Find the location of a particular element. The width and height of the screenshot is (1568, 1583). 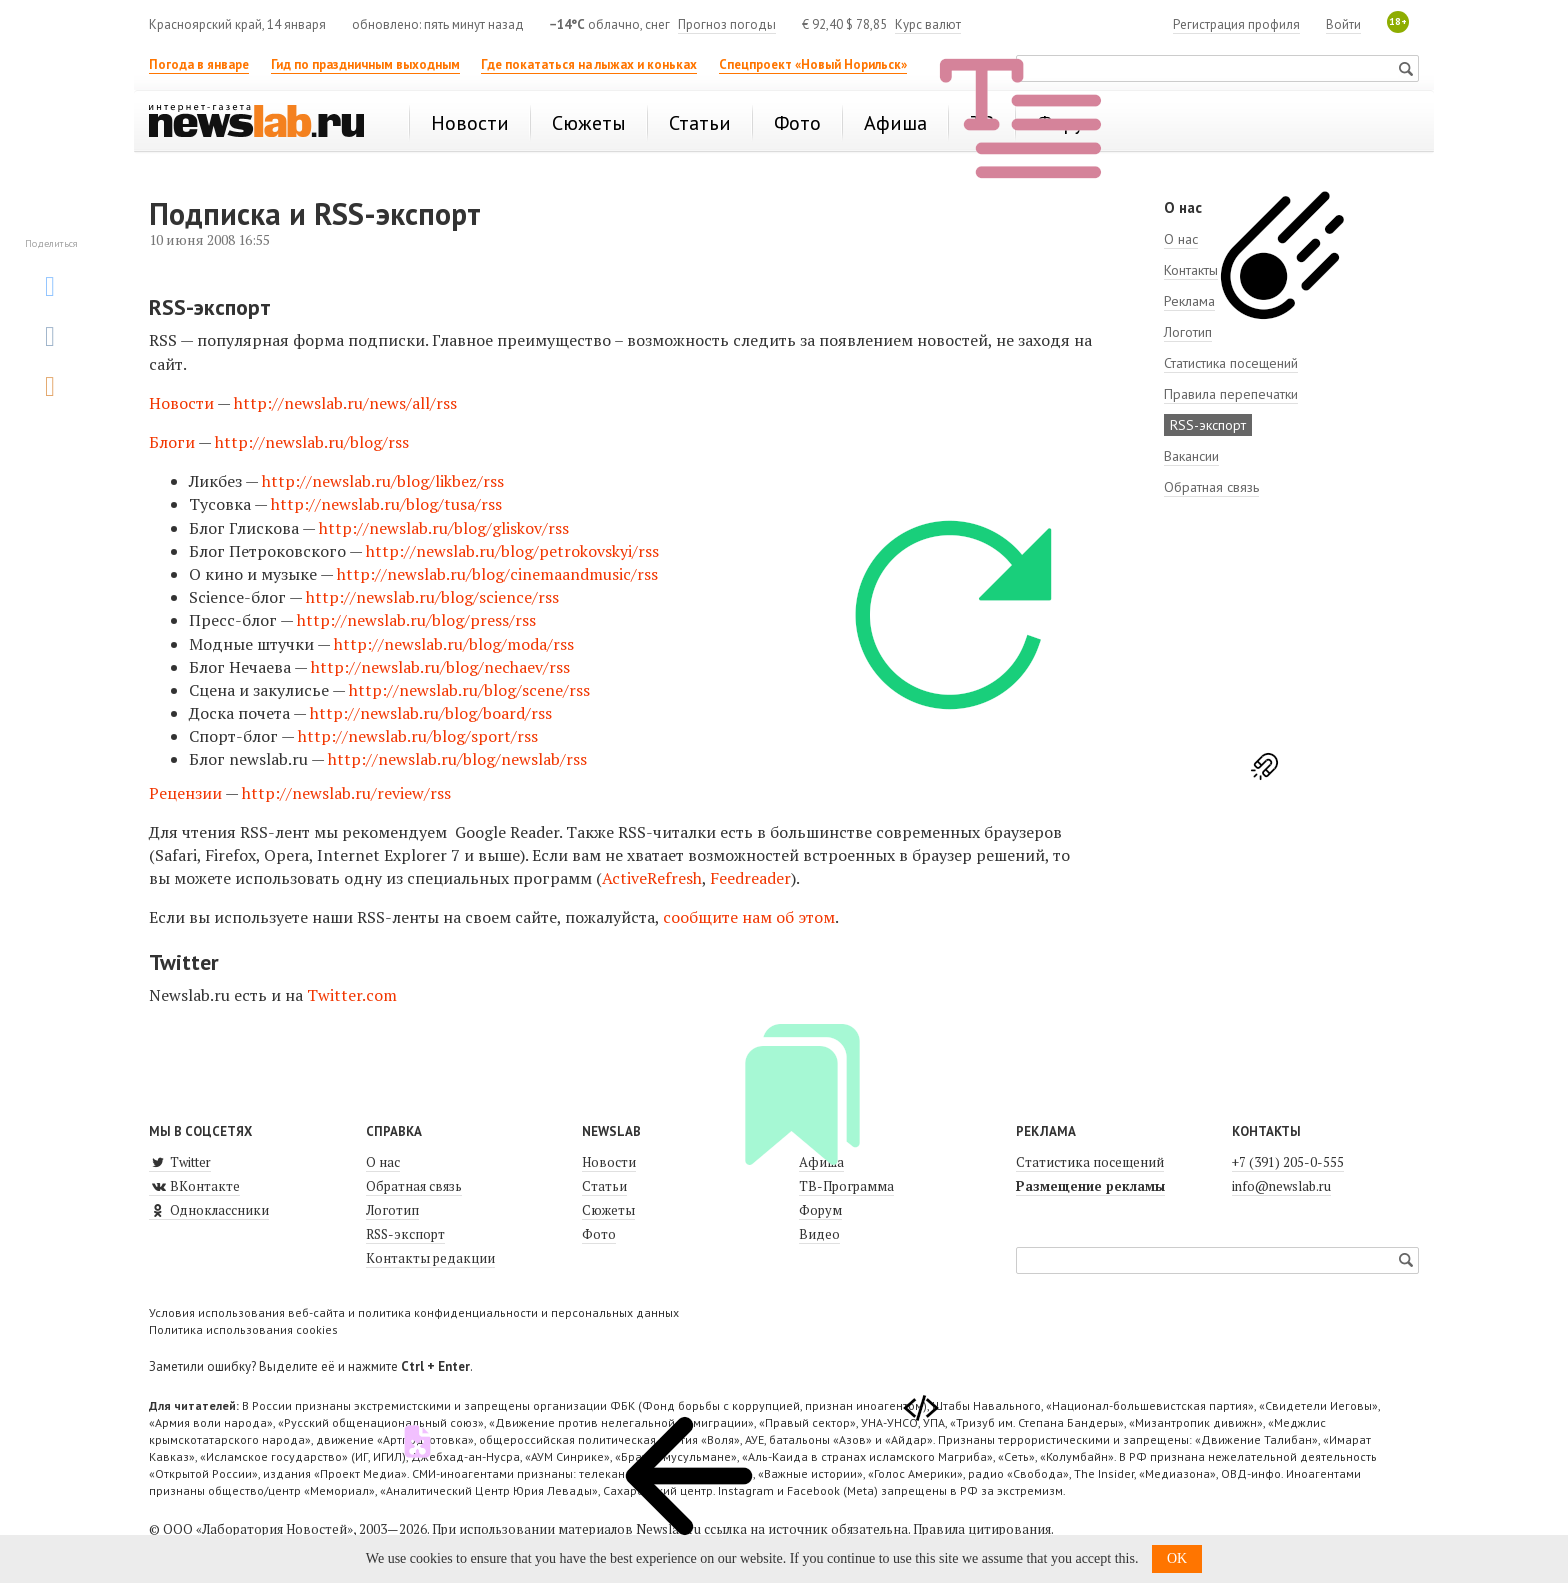

view or edit source code is located at coordinates (921, 1408).